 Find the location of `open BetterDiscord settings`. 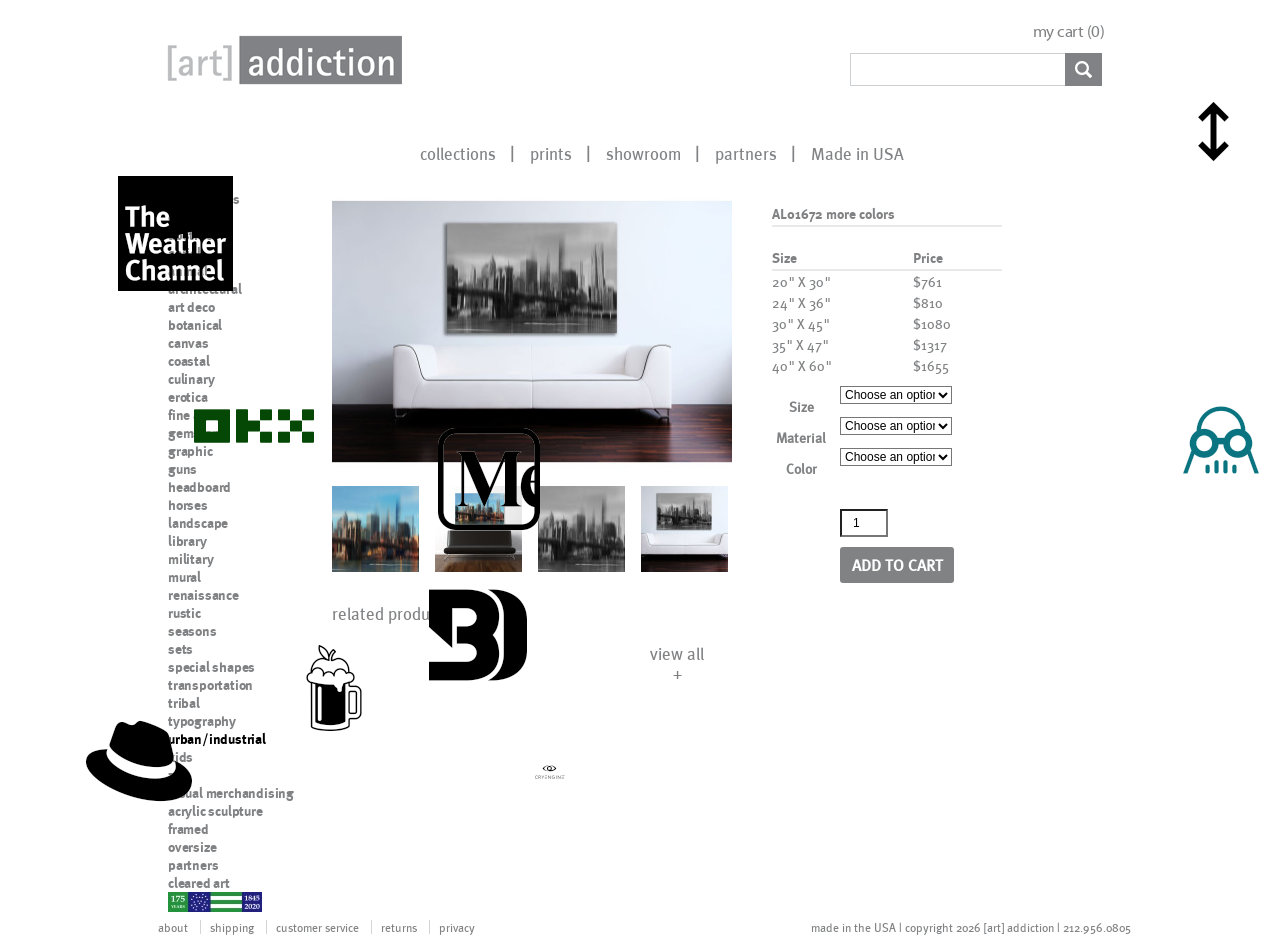

open BetterDiscord settings is located at coordinates (478, 635).